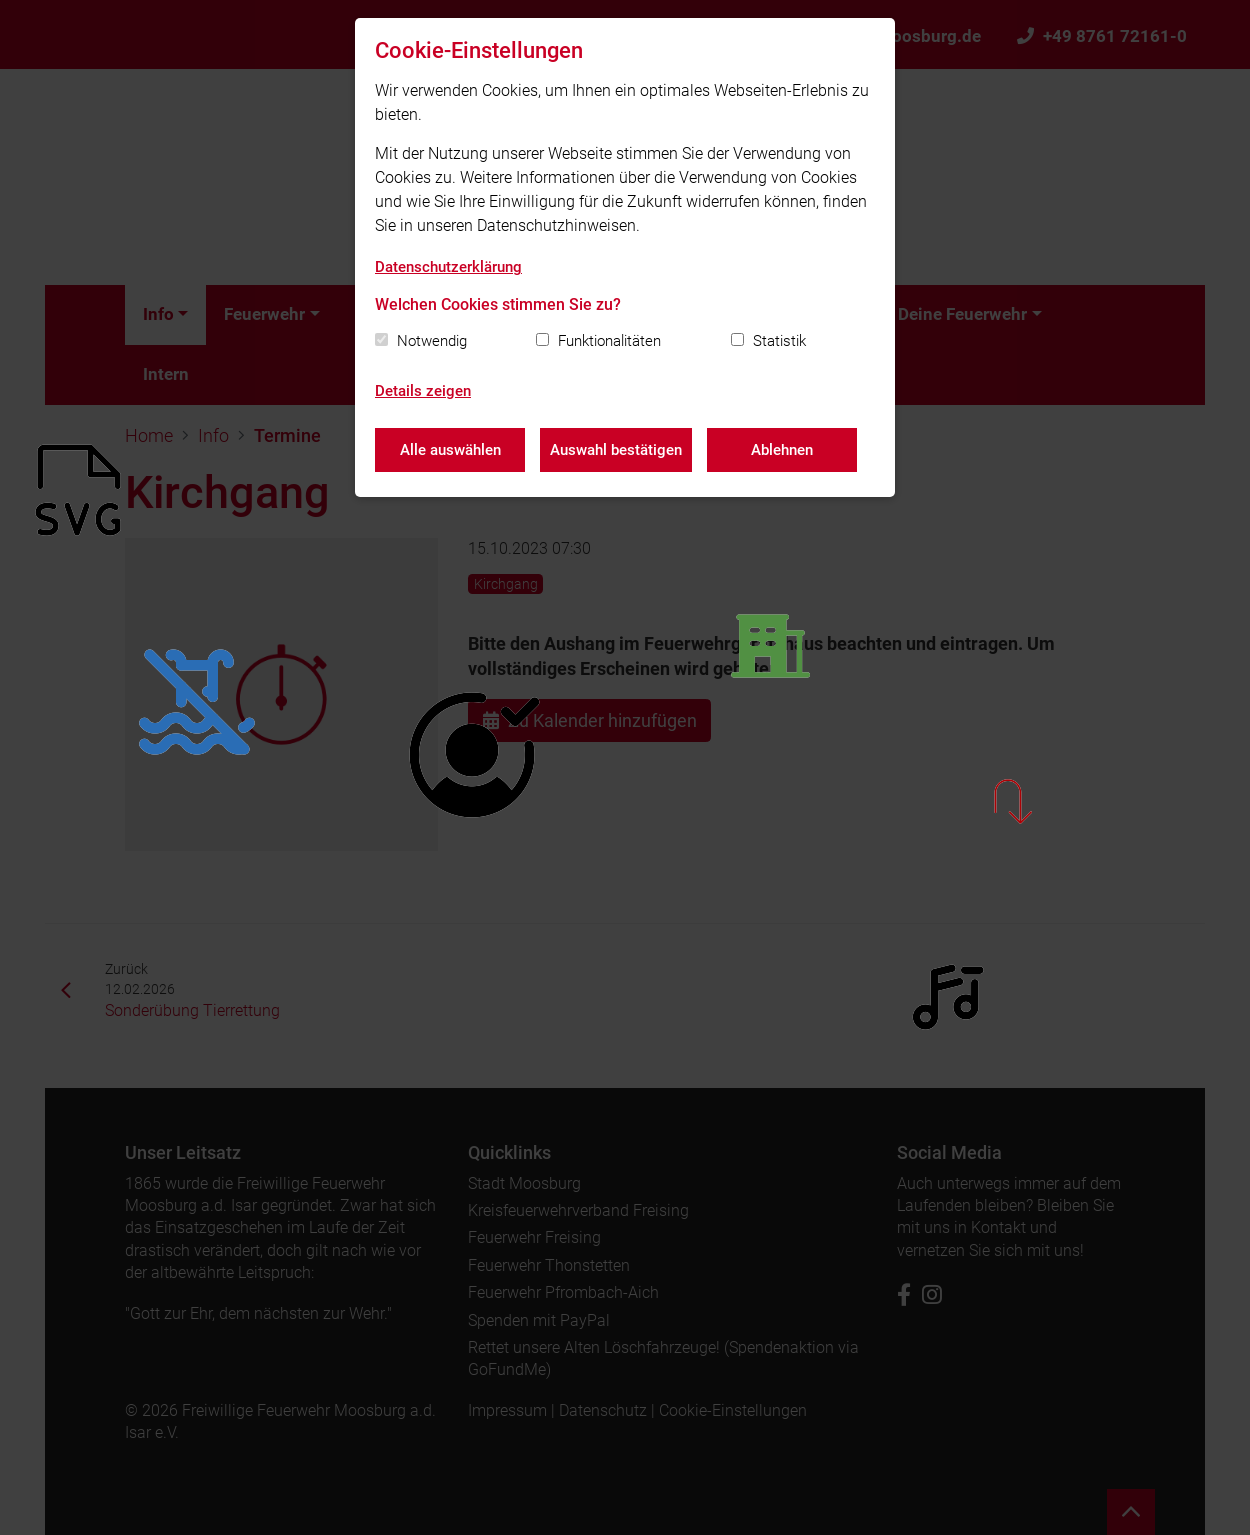  Describe the element at coordinates (949, 995) in the screenshot. I see `remove a song from playlist` at that location.